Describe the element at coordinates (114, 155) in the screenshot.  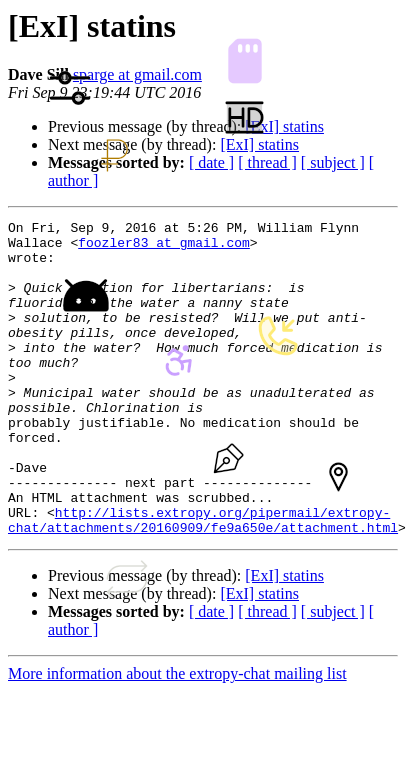
I see `indicates Russian ruble currency` at that location.